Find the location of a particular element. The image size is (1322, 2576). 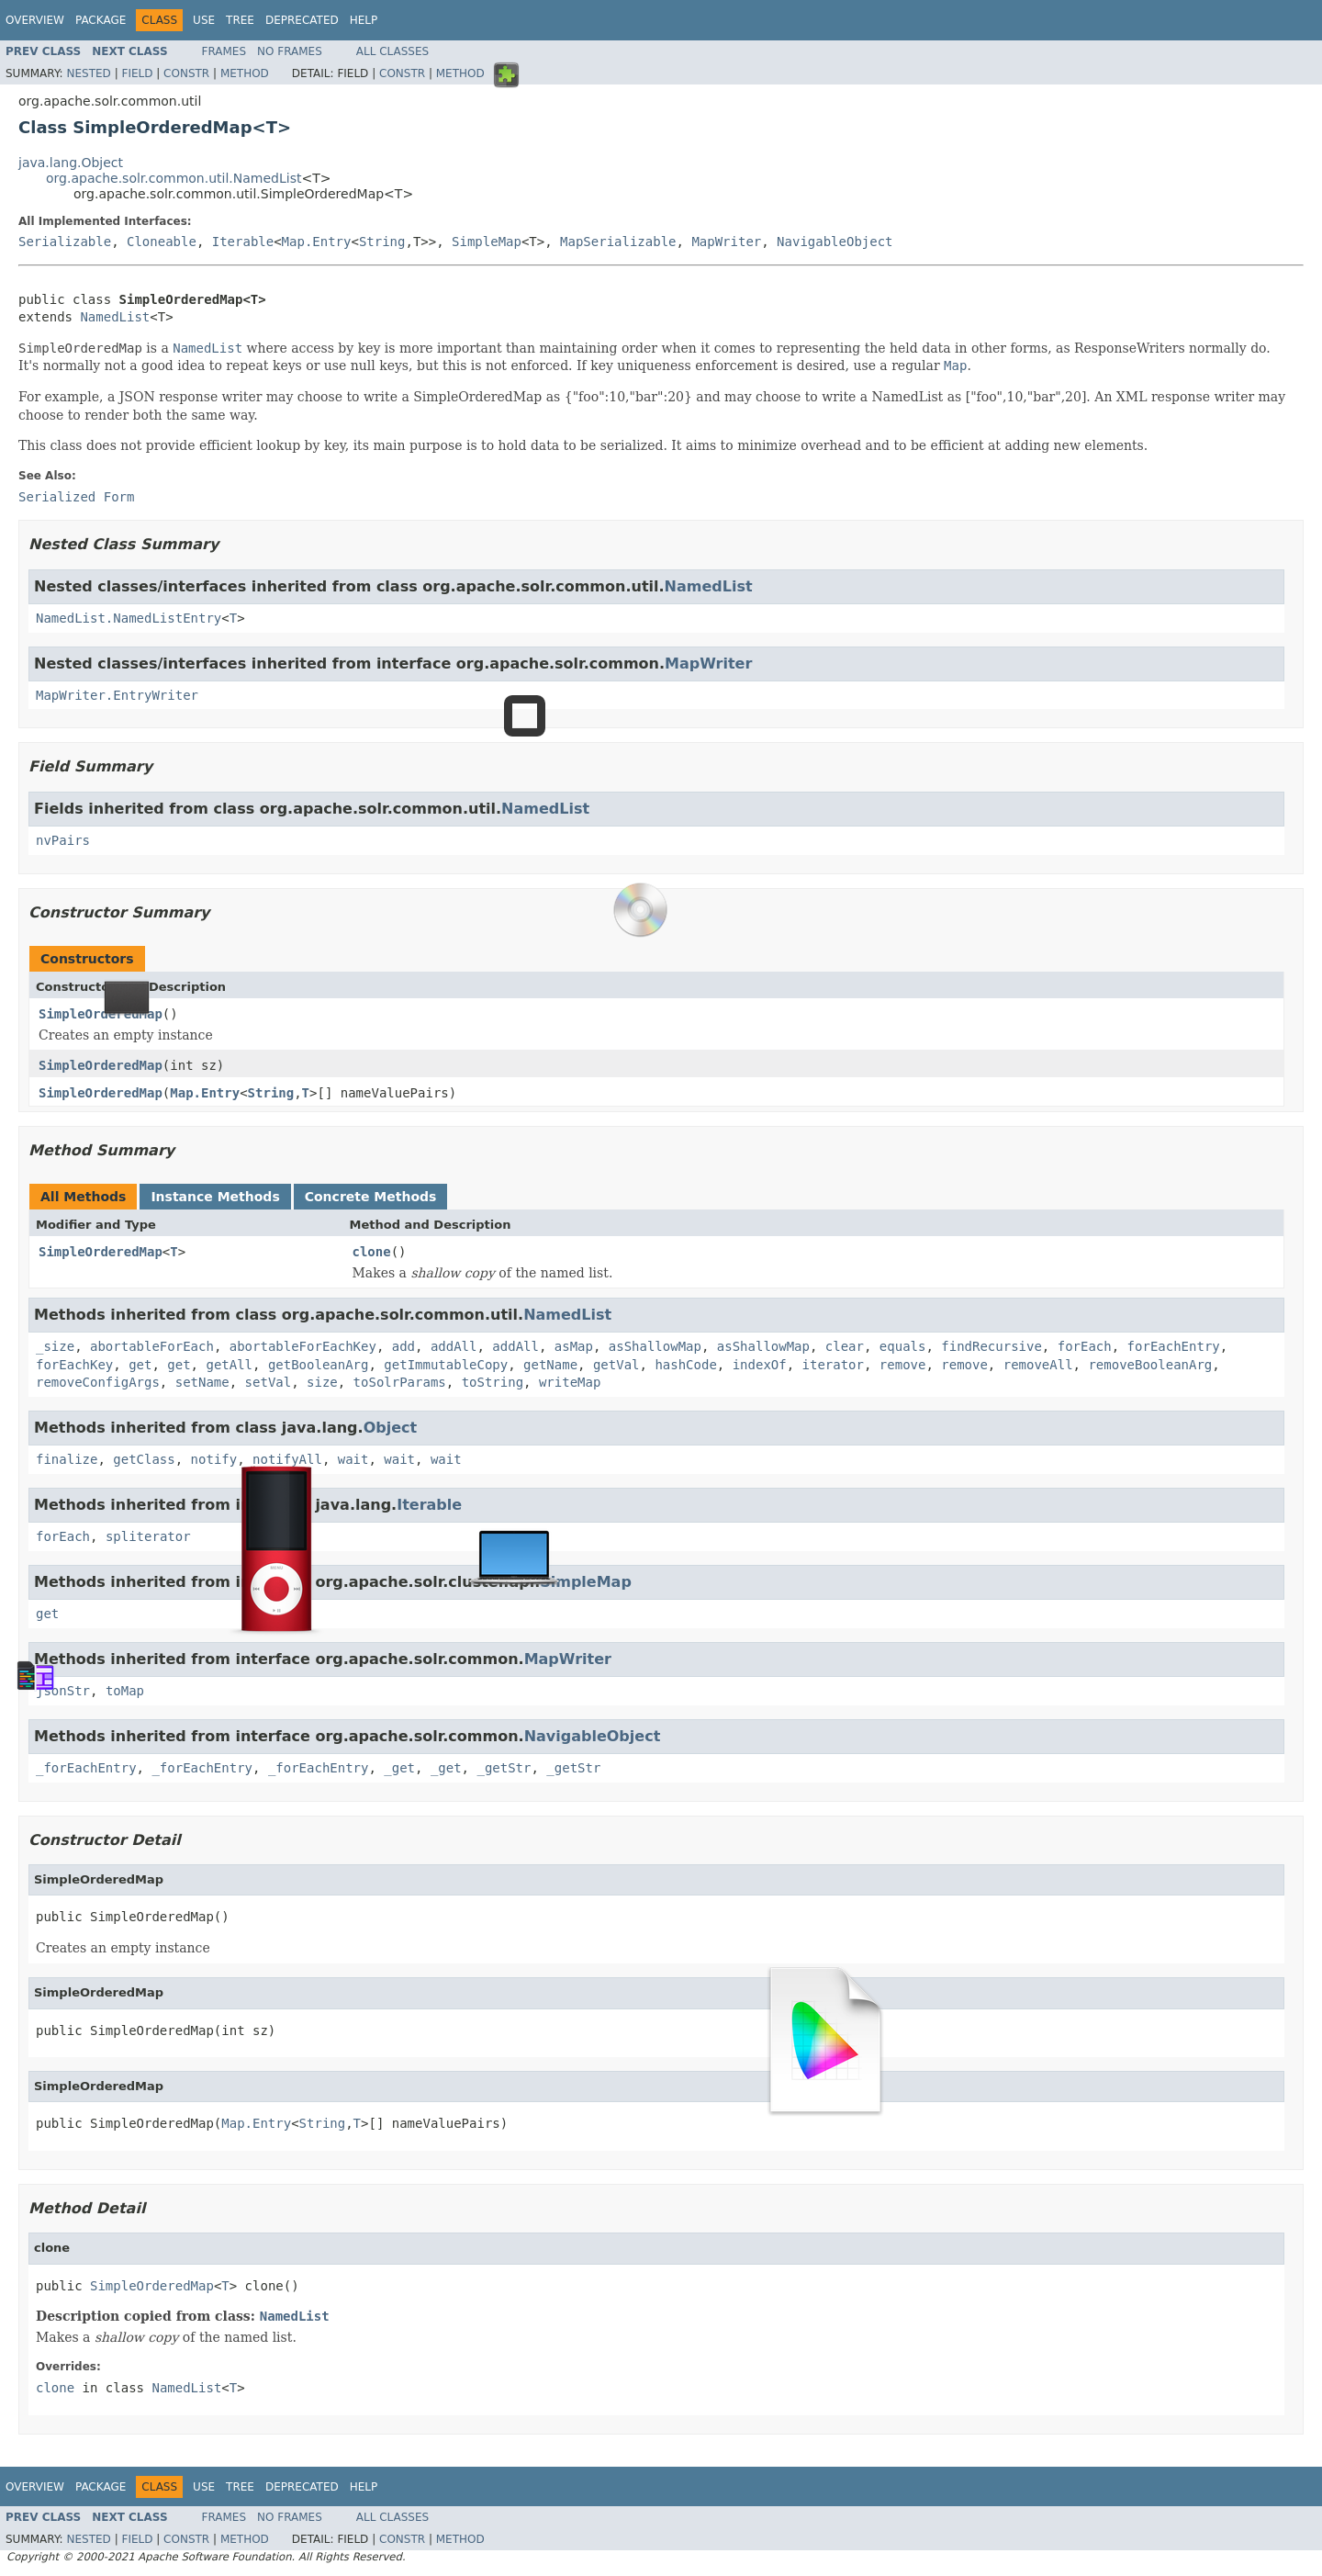

color profile document for color management is located at coordinates (825, 2043).